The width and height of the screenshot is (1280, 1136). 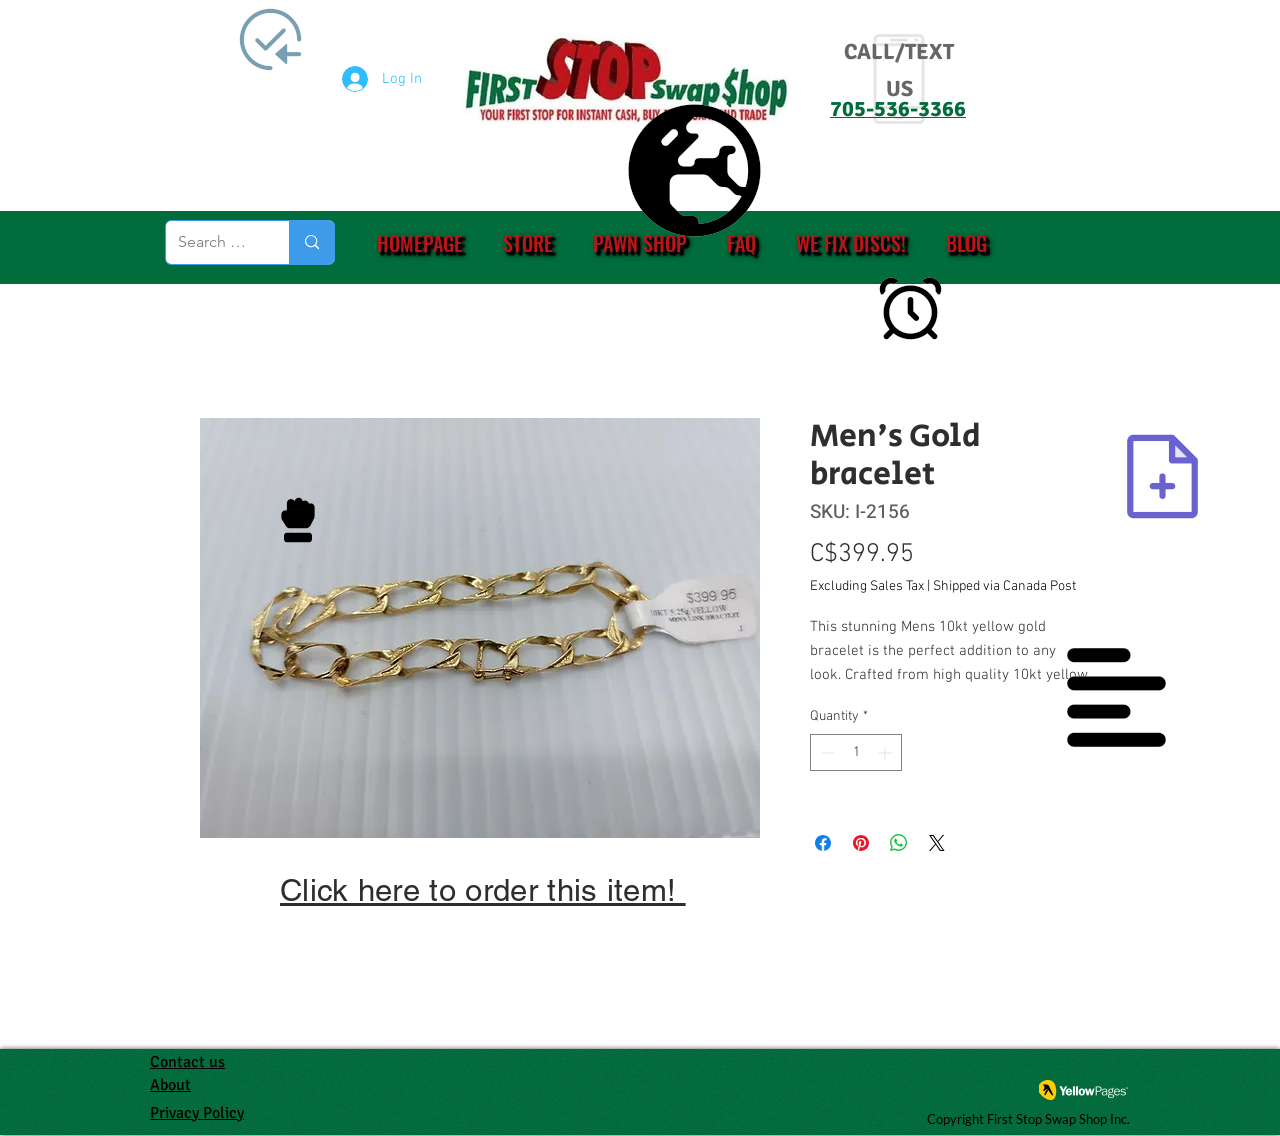 What do you see at coordinates (298, 520) in the screenshot?
I see `rock gesture for rock-paper-scissors game` at bounding box center [298, 520].